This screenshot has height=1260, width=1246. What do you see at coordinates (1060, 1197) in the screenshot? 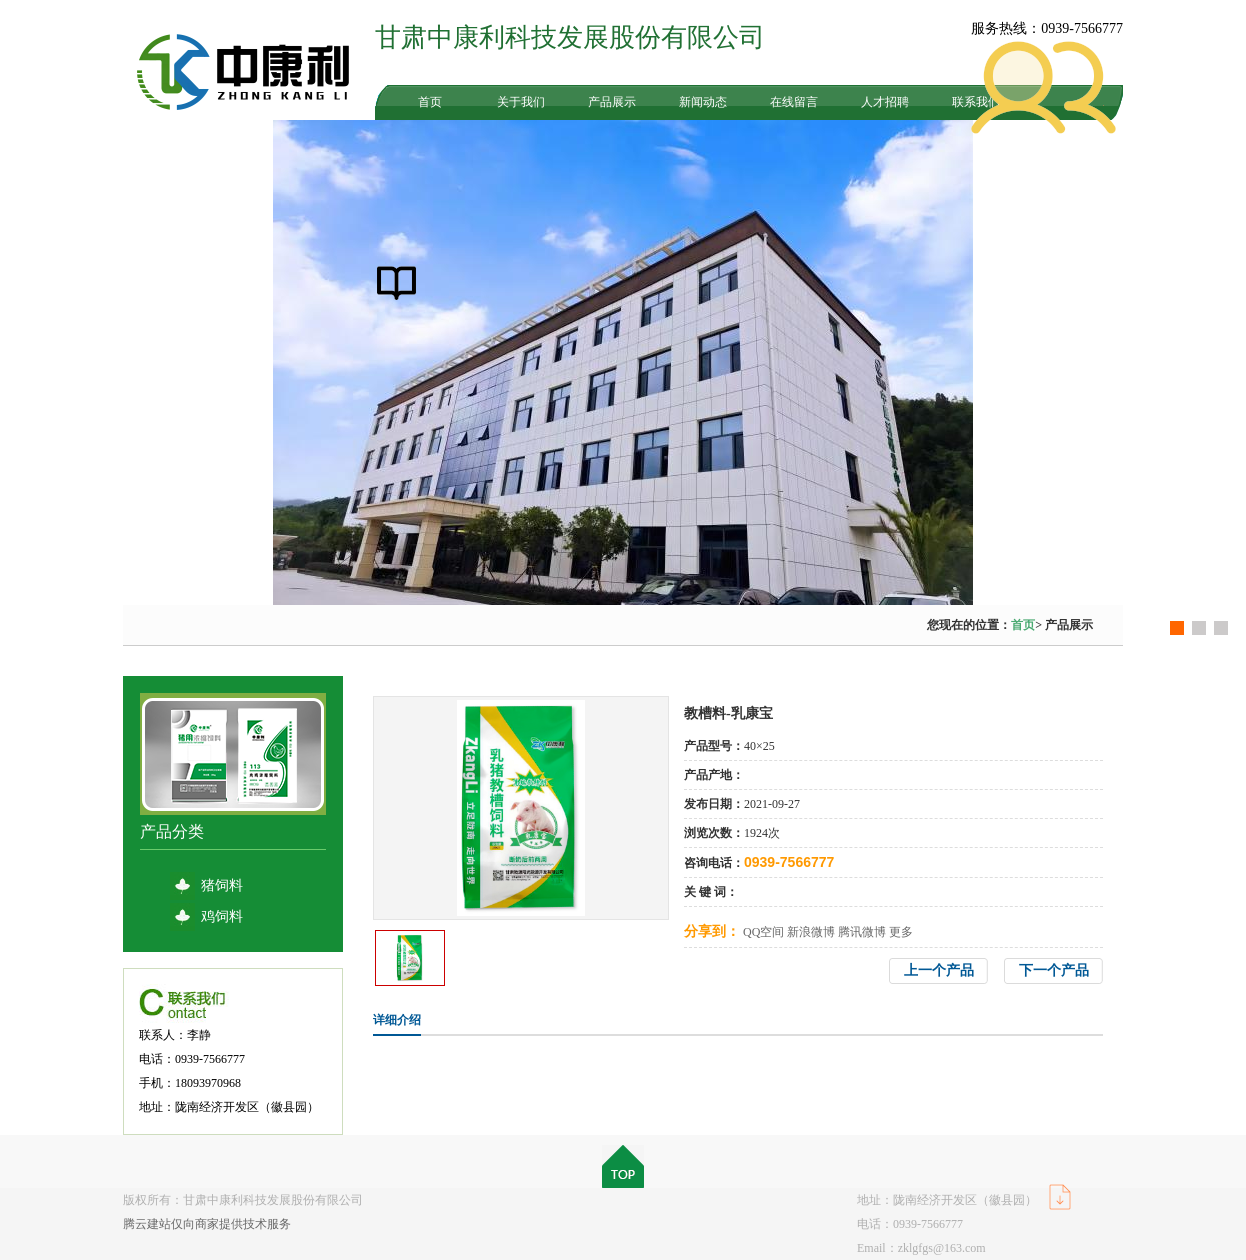
I see `download a file` at bounding box center [1060, 1197].